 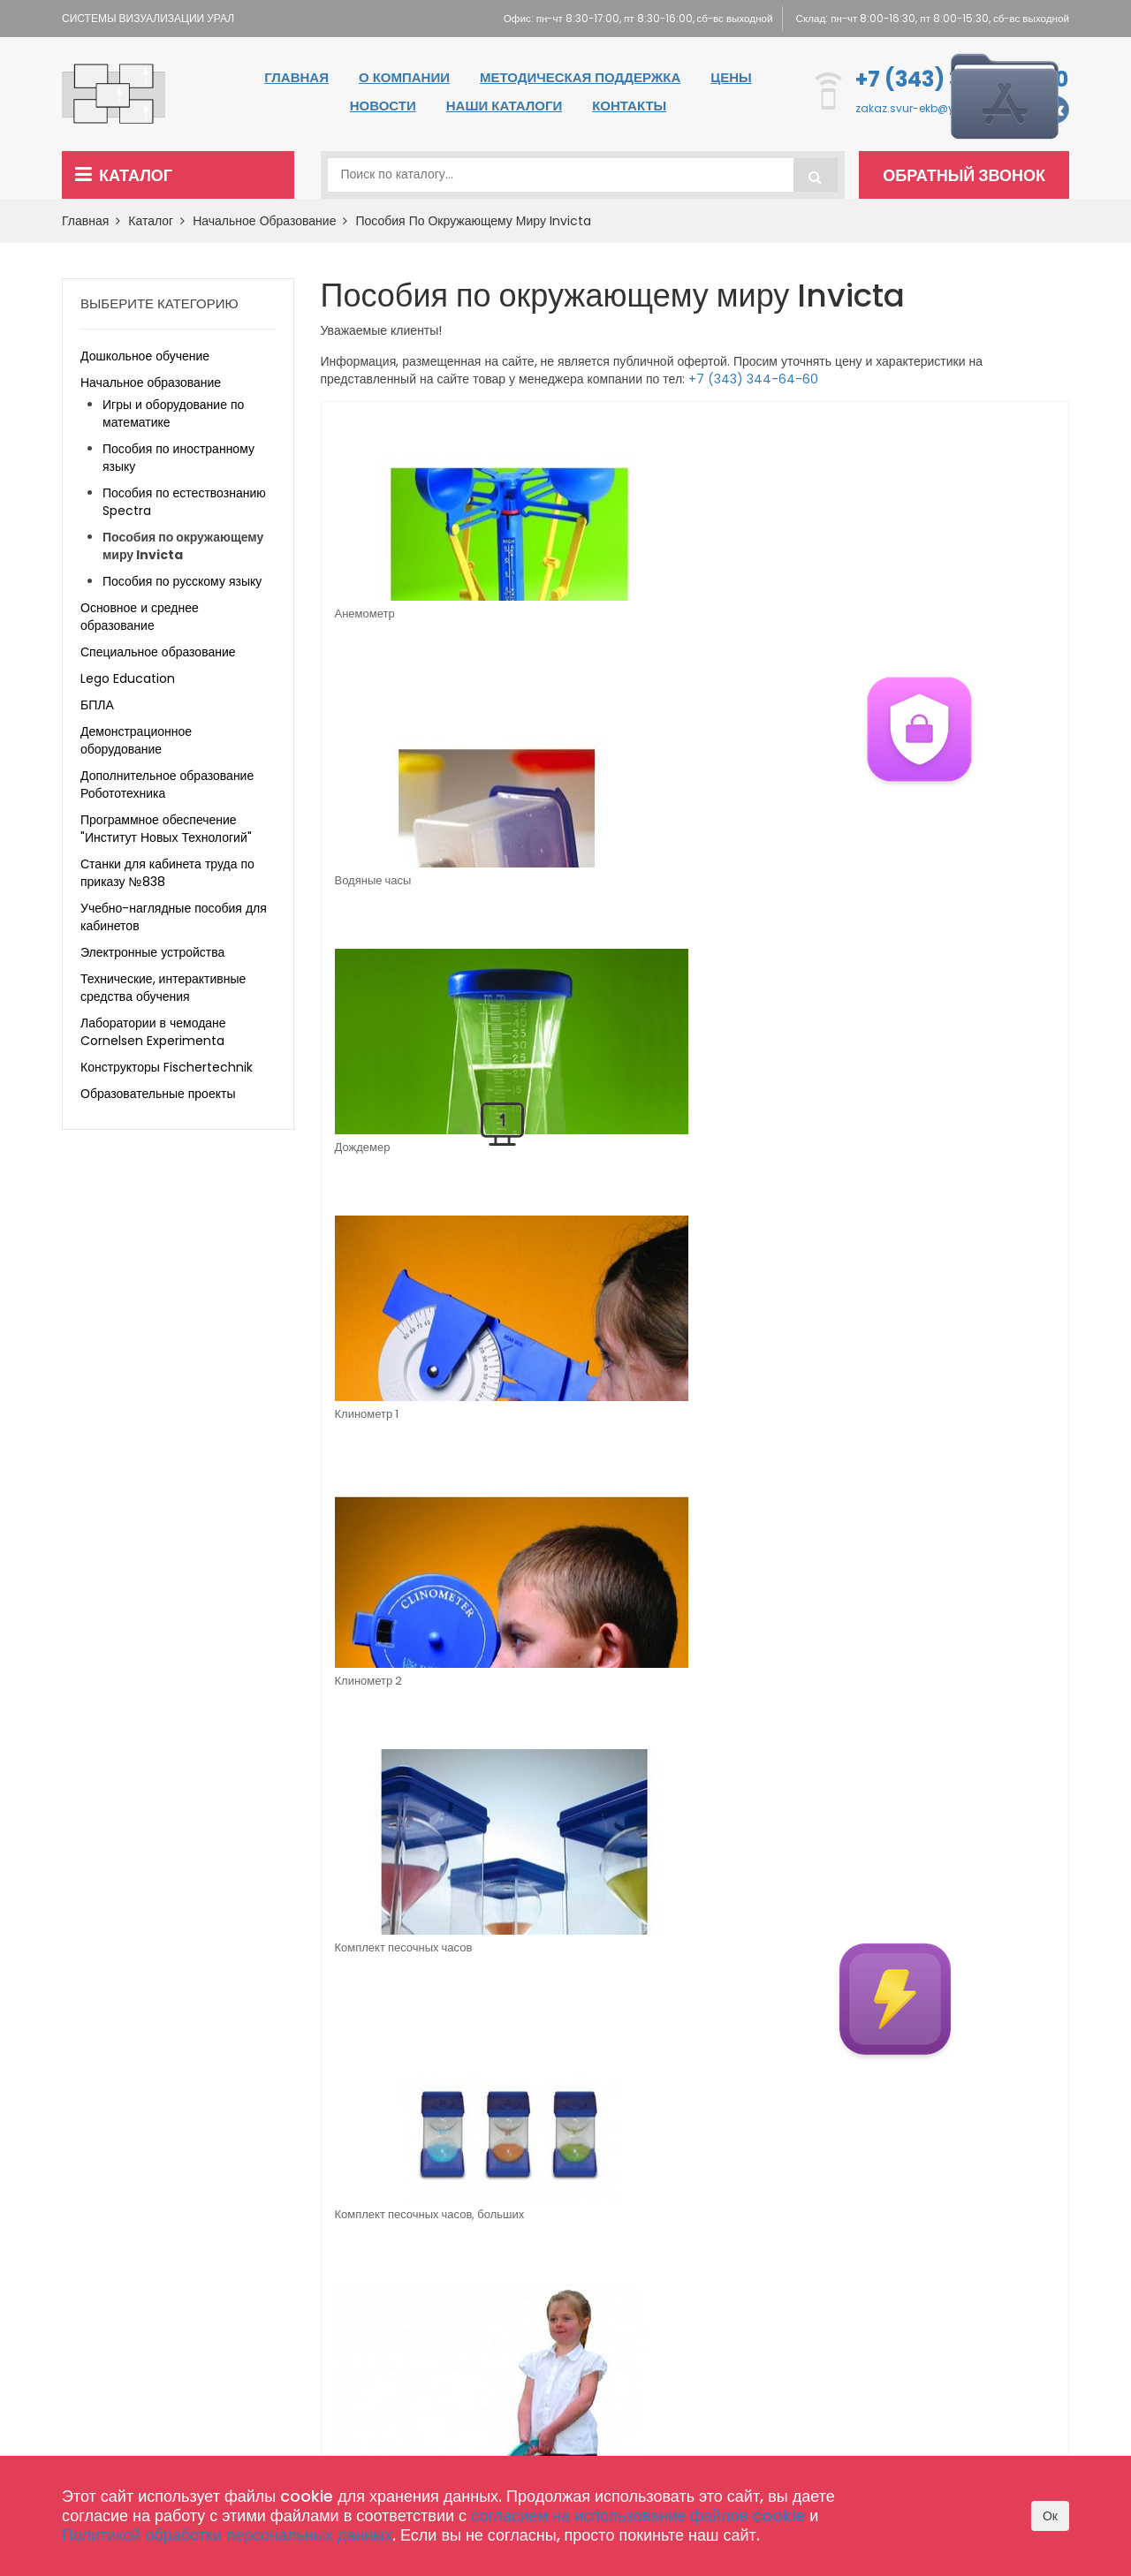 I want to click on display 1 in a multi-monitor setup, so click(x=502, y=1124).